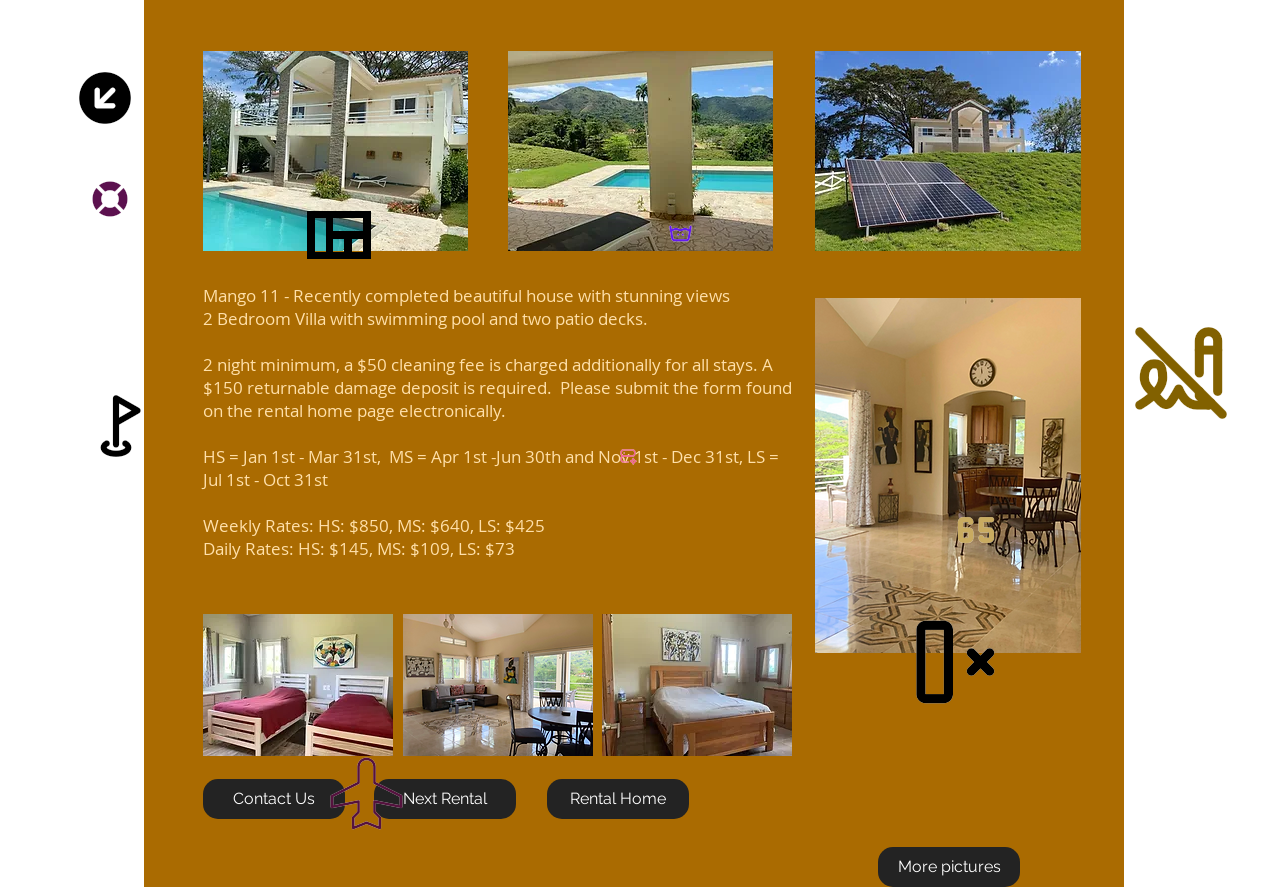  I want to click on wash at low temperature setting, so click(680, 233).